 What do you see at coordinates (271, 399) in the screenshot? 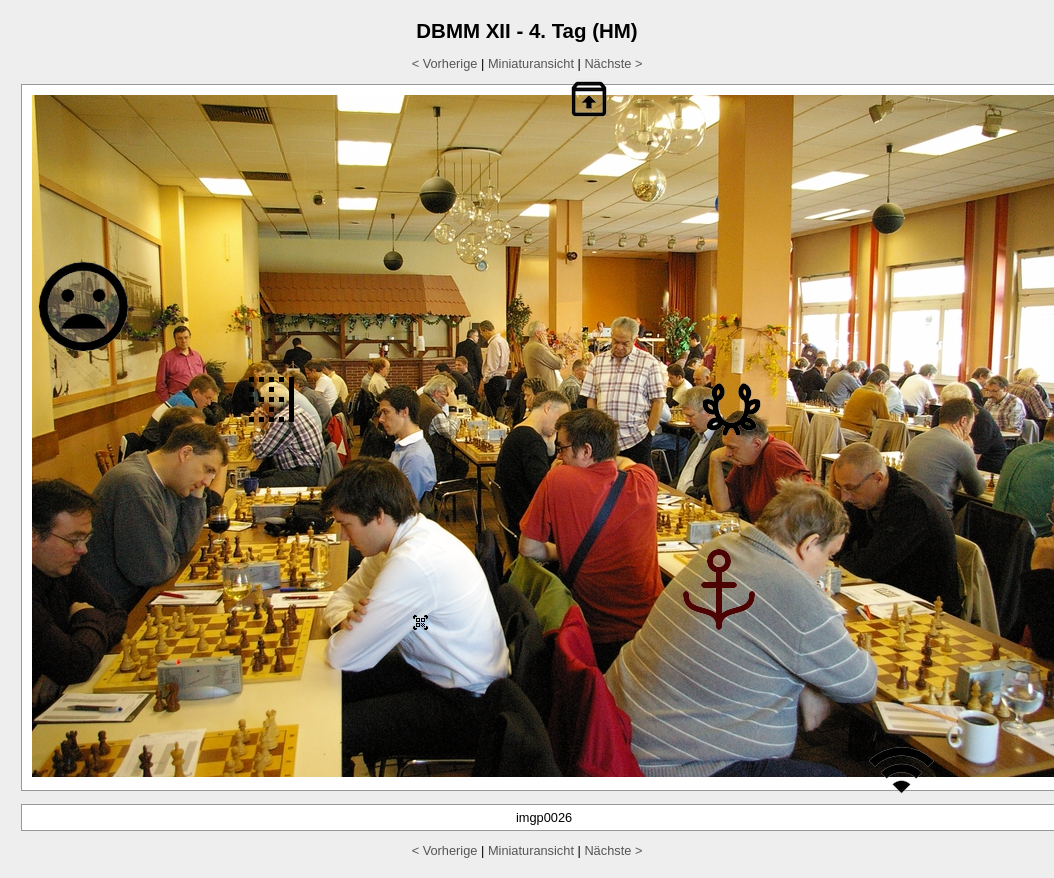
I see `apply border to the right edge of a cell or selection` at bounding box center [271, 399].